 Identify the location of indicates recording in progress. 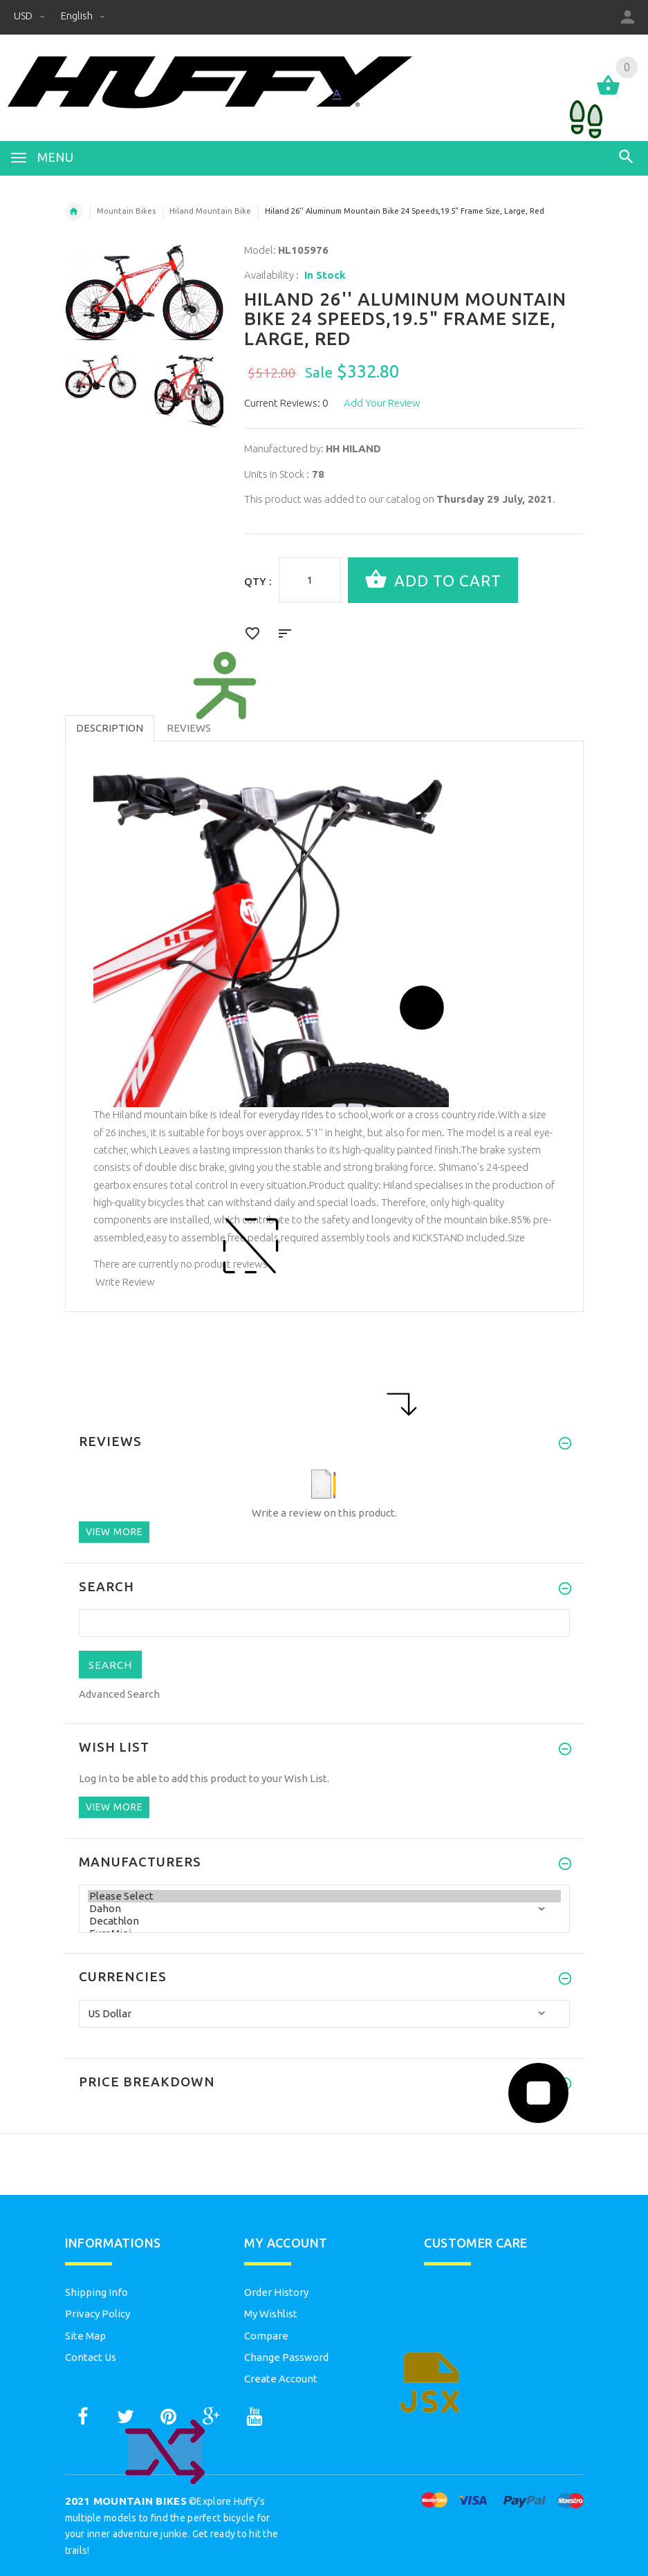
(422, 1008).